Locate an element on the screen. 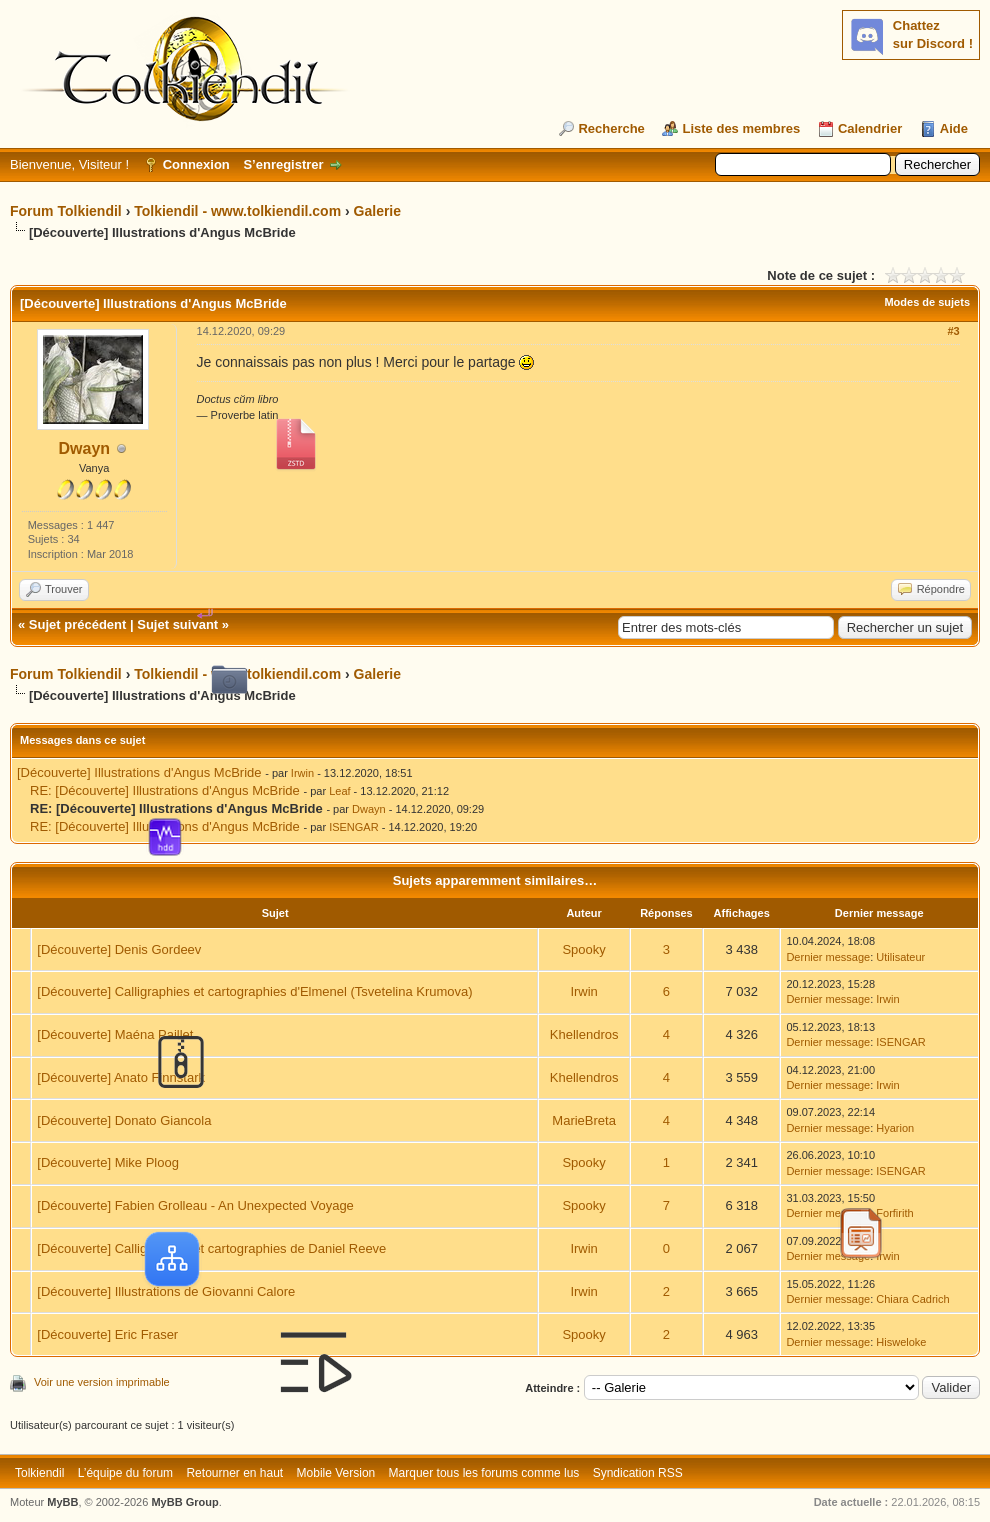 This screenshot has height=1522, width=990. virtualbox hard disk drive file is located at coordinates (165, 837).